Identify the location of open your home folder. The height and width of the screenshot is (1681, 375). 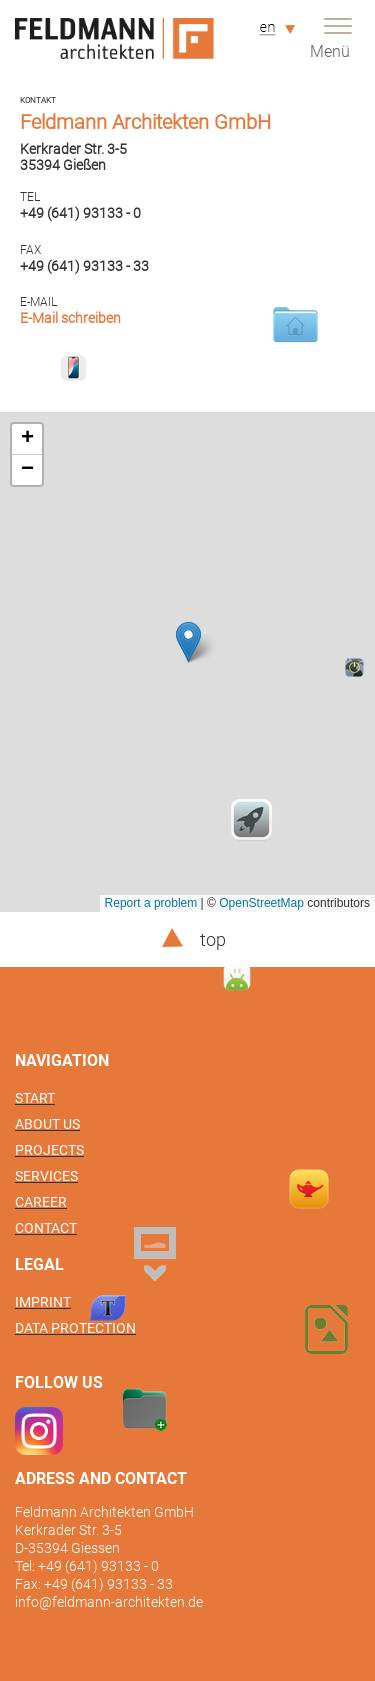
(295, 324).